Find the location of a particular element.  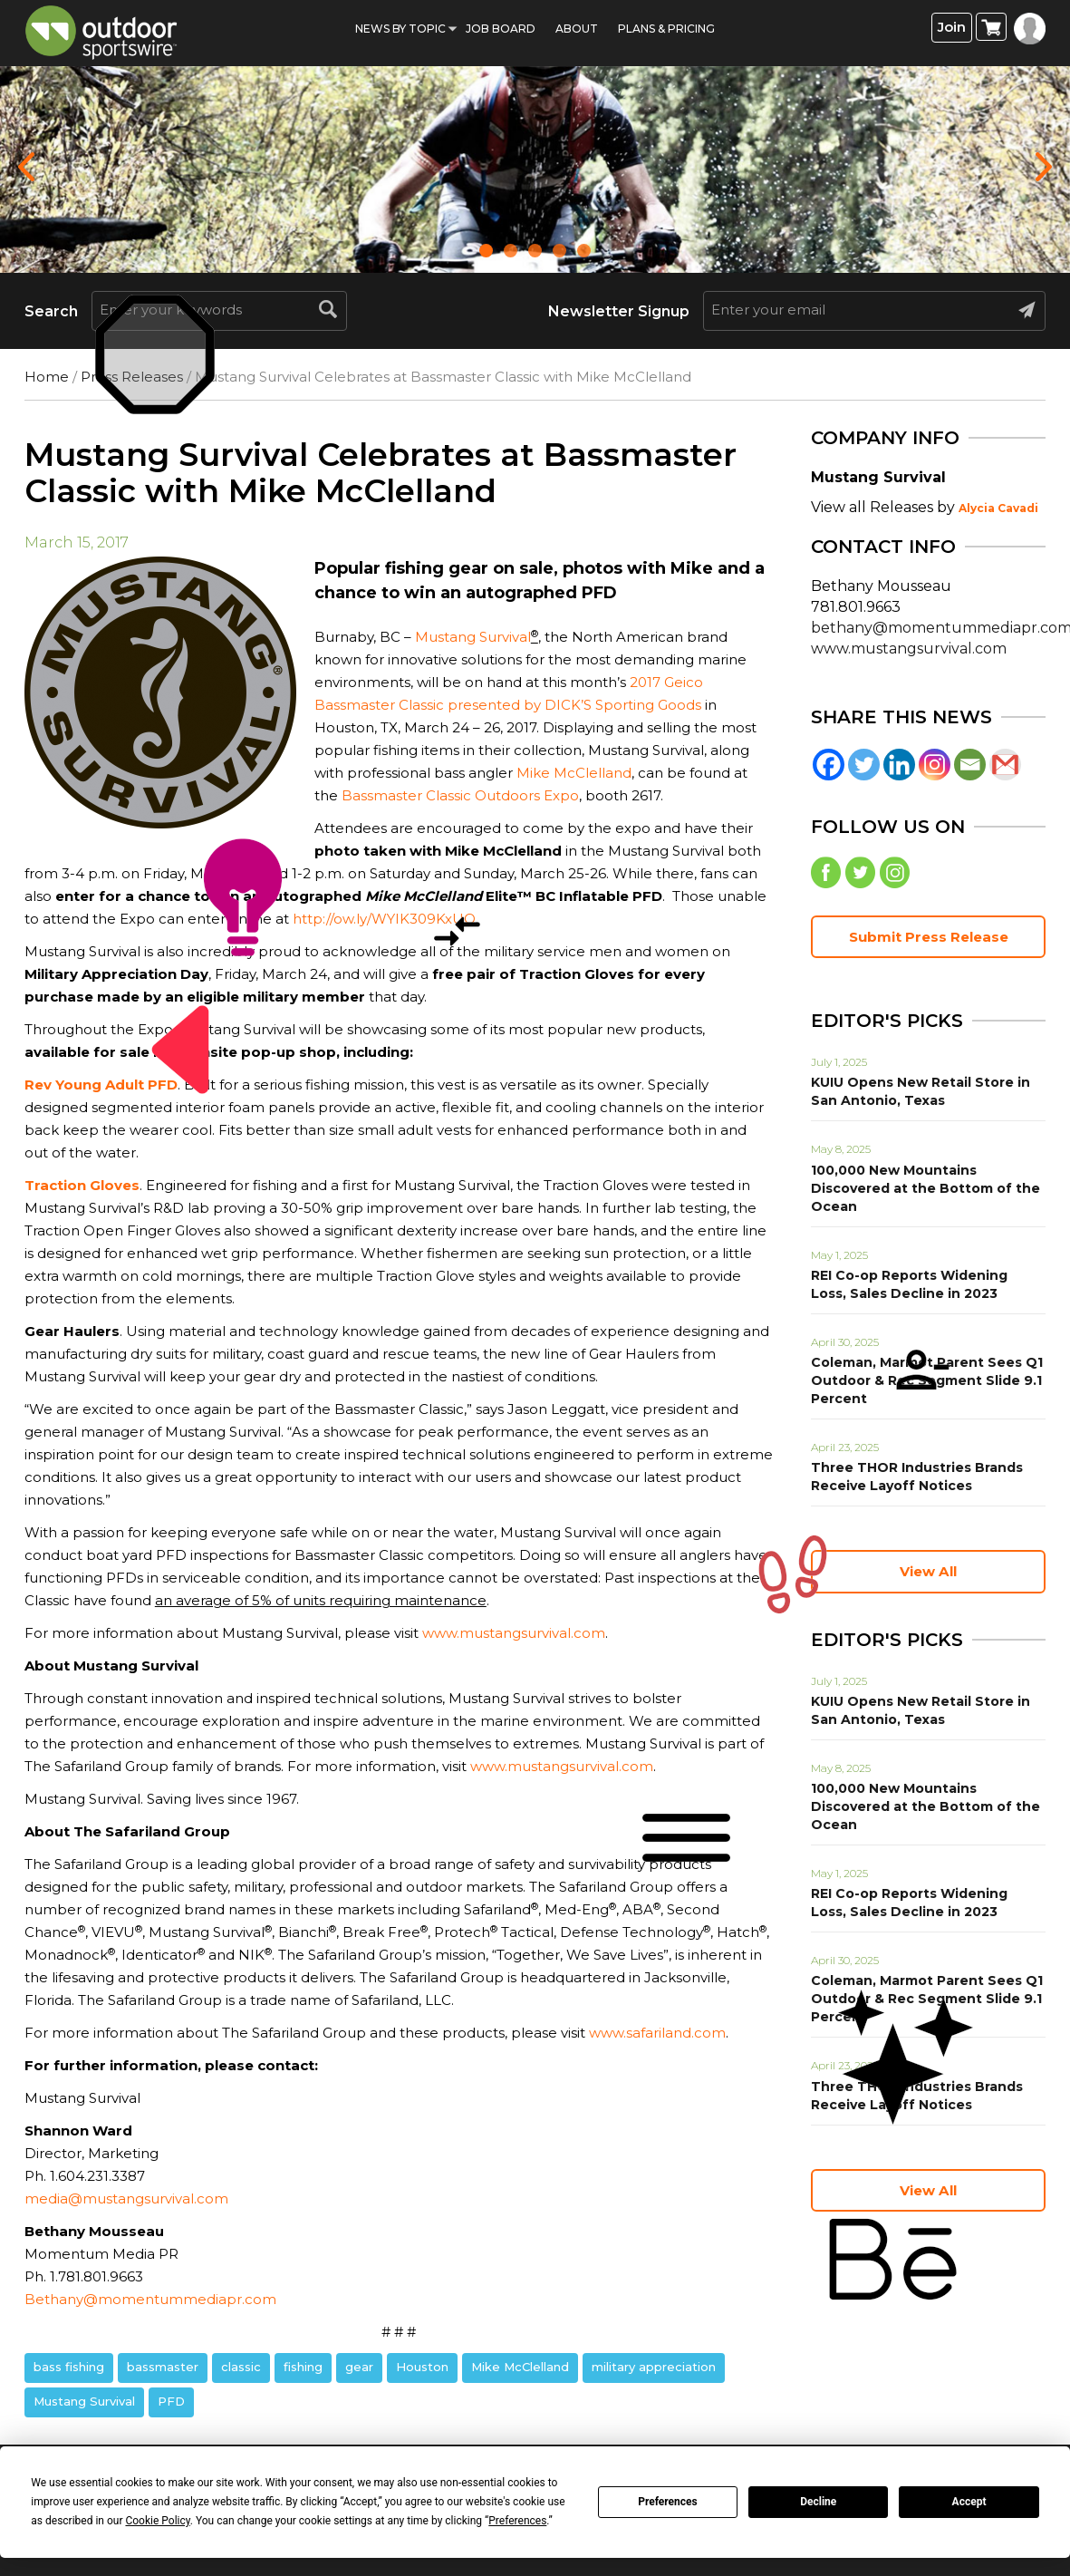

visit behance portfolio is located at coordinates (888, 2259).